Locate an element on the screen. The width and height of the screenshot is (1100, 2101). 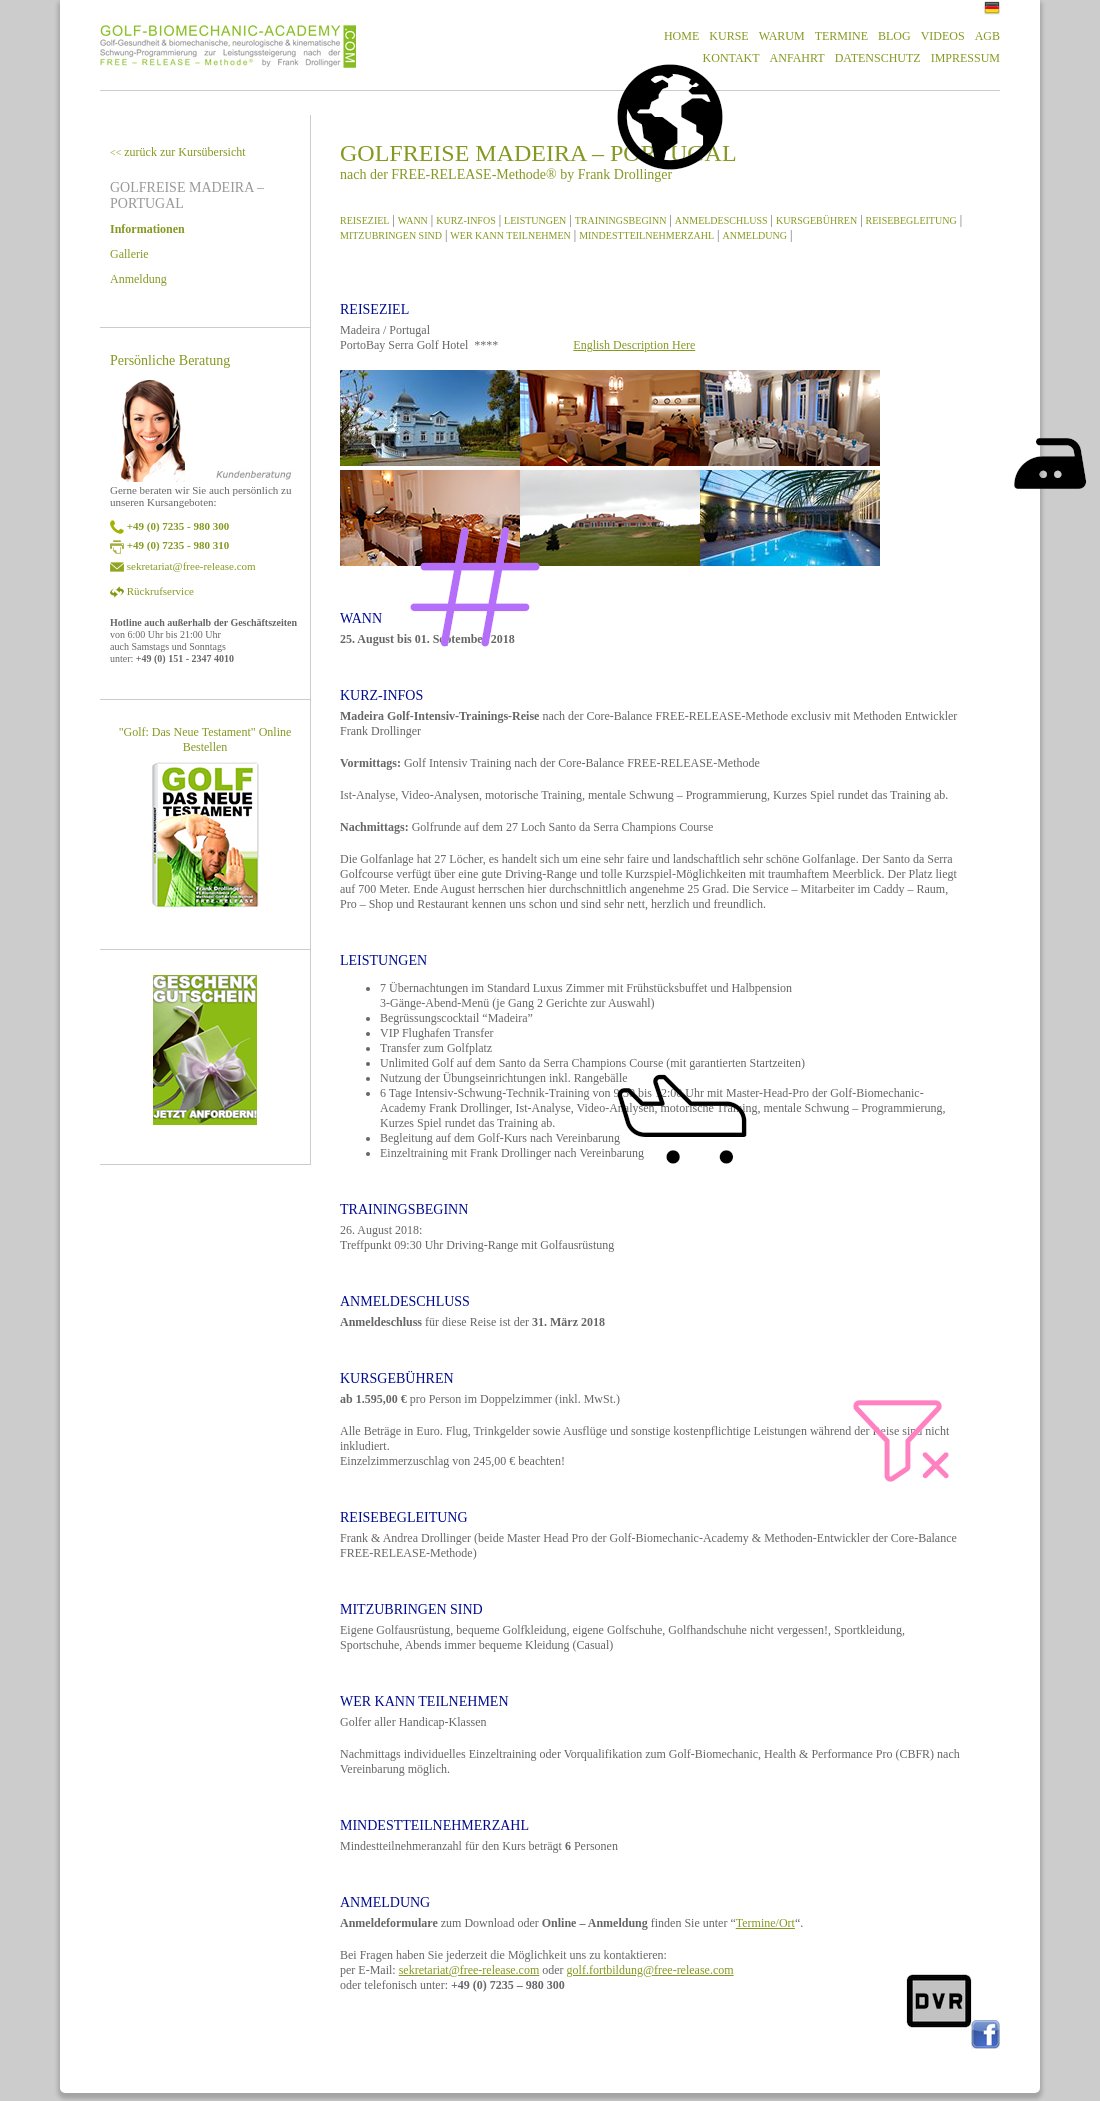
switch to global or worldwide view is located at coordinates (670, 117).